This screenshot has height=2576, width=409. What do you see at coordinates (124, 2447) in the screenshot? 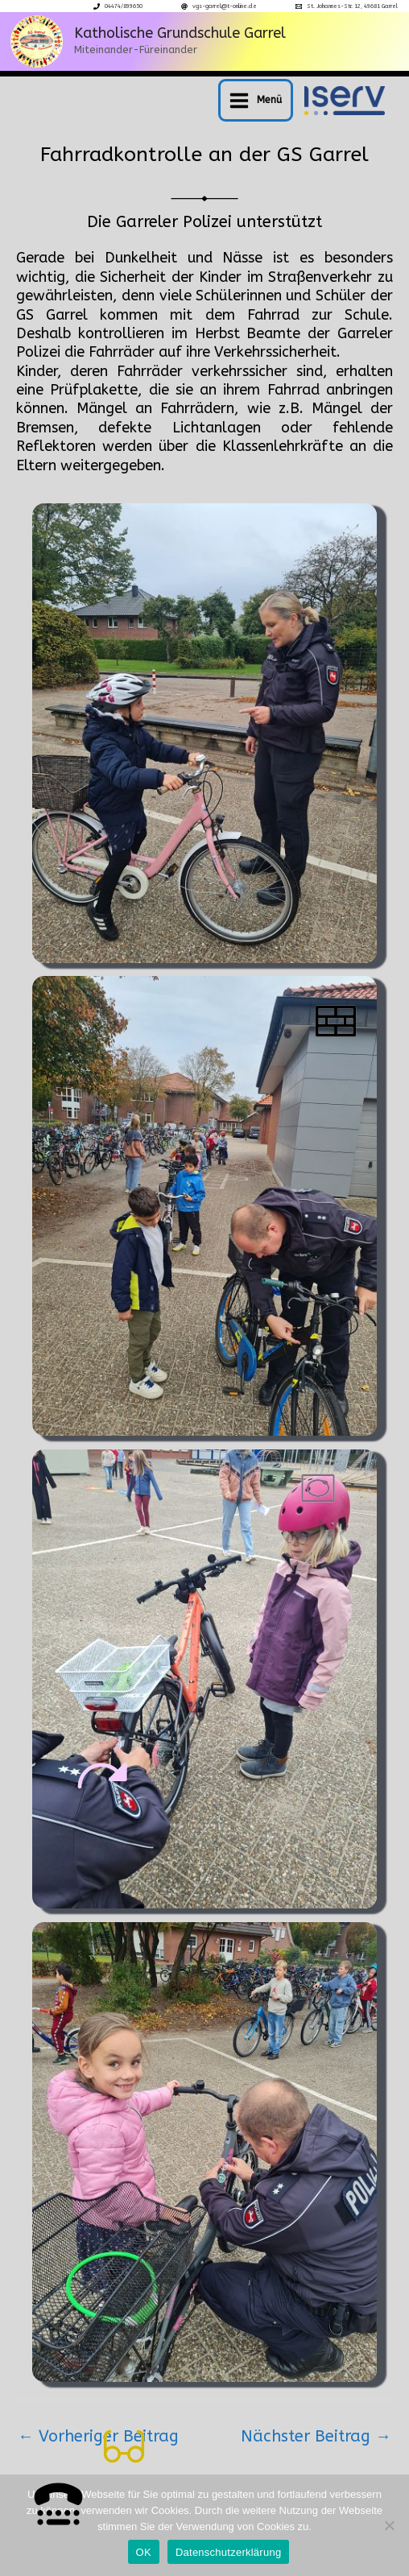
I see `toggle reading mode or reader view` at bounding box center [124, 2447].